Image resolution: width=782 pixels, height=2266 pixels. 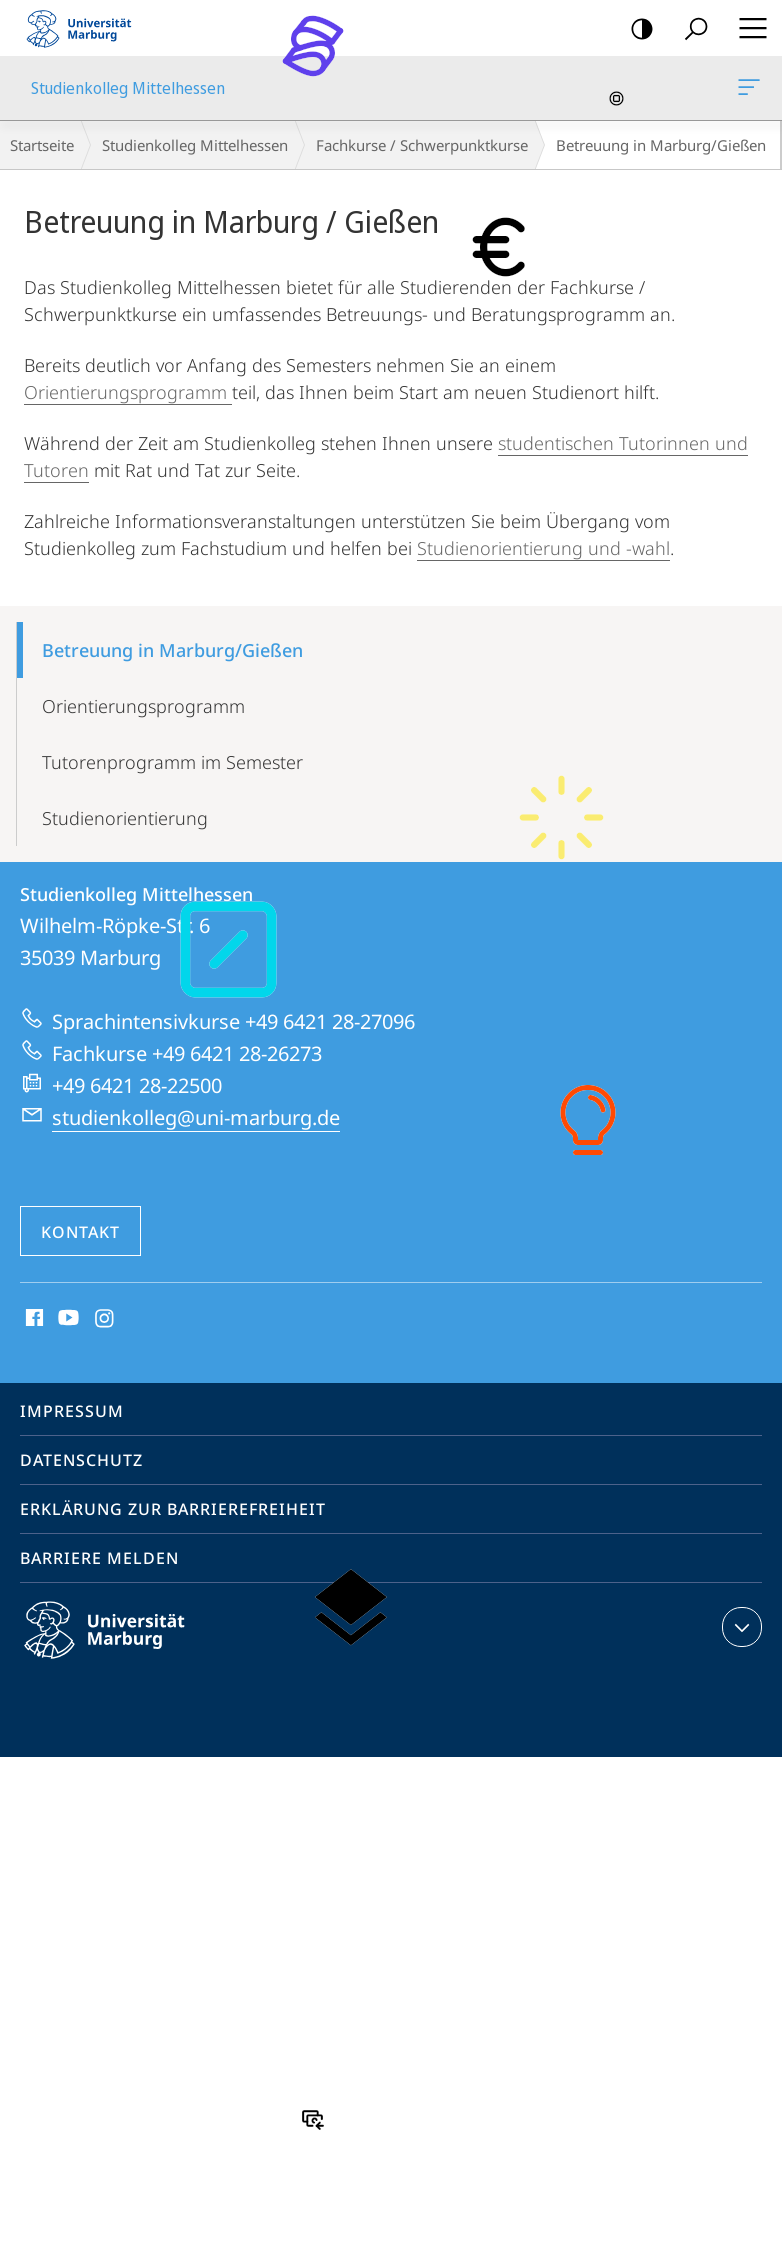 I want to click on playstation square button symbol, so click(x=616, y=98).